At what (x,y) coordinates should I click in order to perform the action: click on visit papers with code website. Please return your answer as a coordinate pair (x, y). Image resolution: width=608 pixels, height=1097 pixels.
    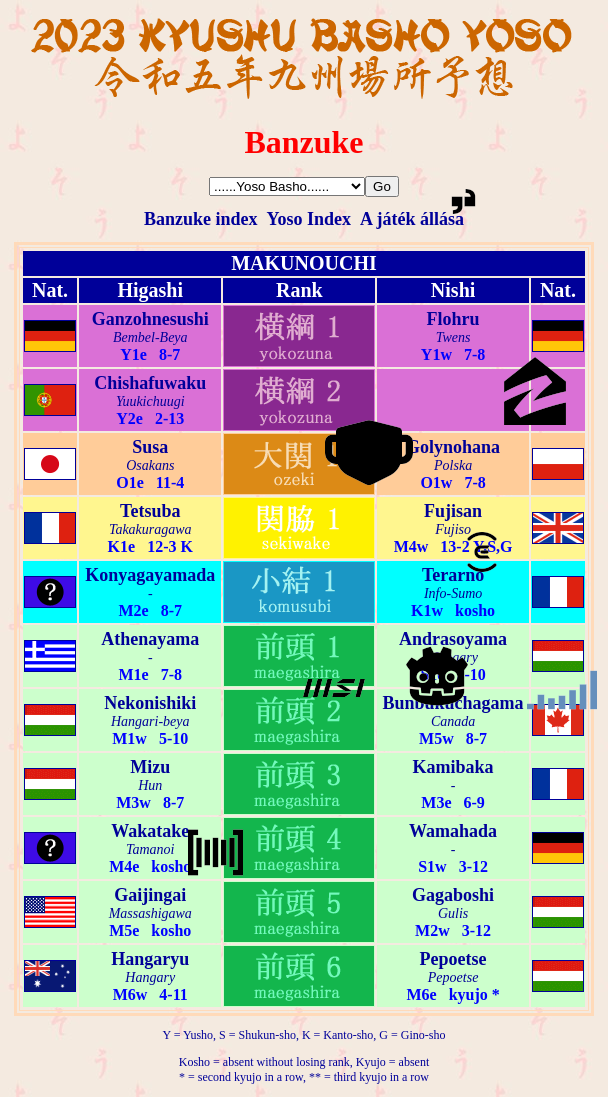
    Looking at the image, I should click on (215, 852).